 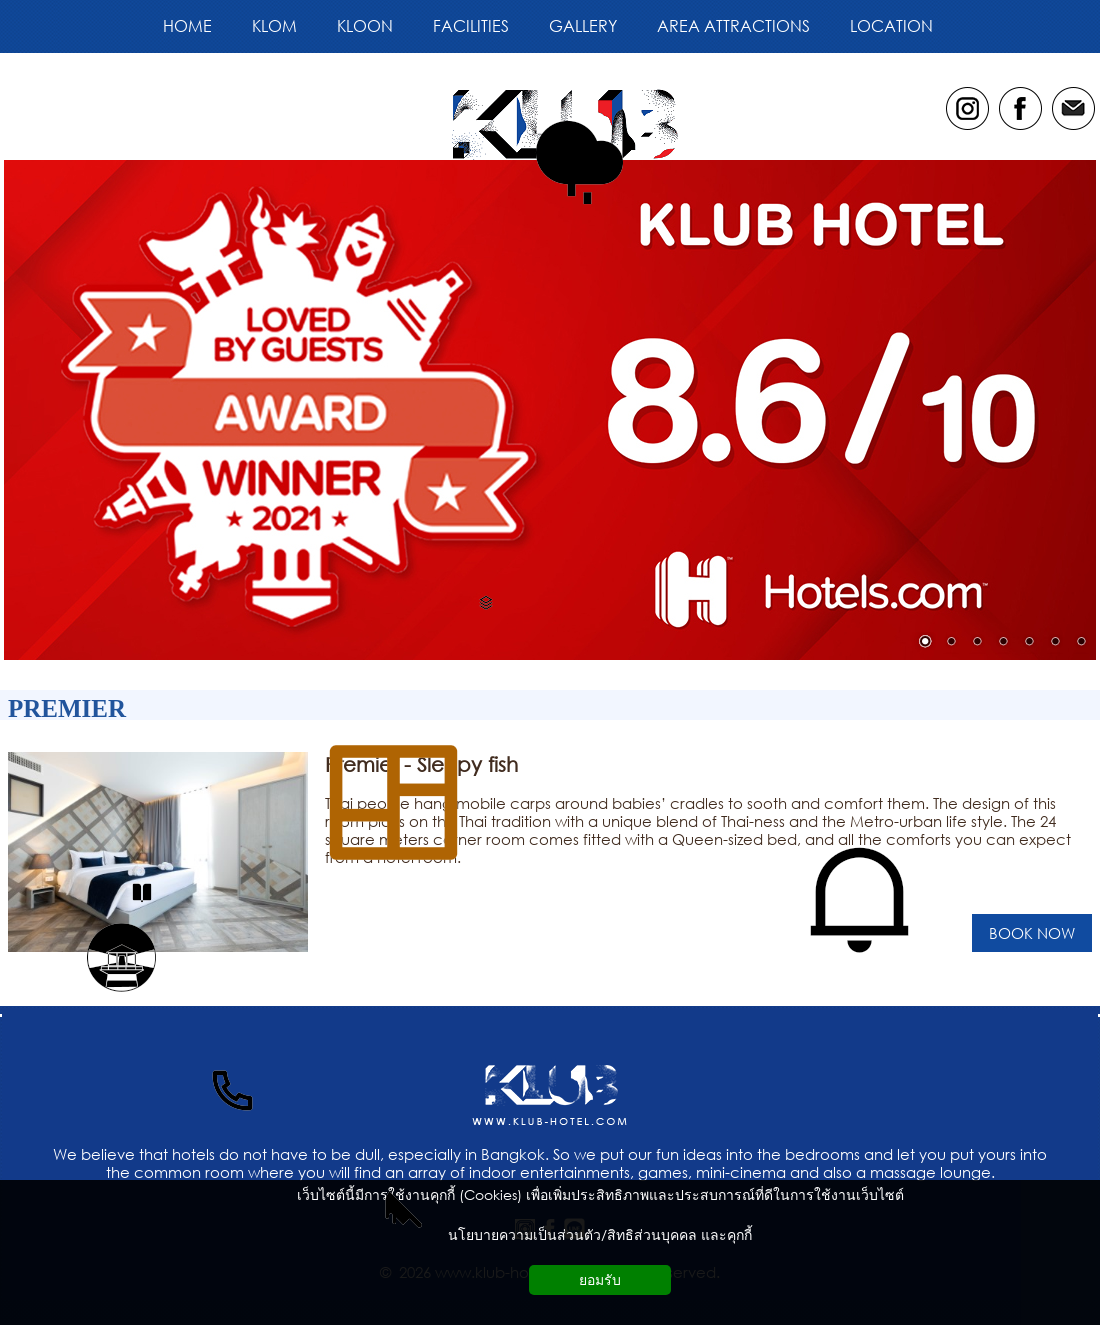 What do you see at coordinates (486, 603) in the screenshot?
I see `view stacked layers or content` at bounding box center [486, 603].